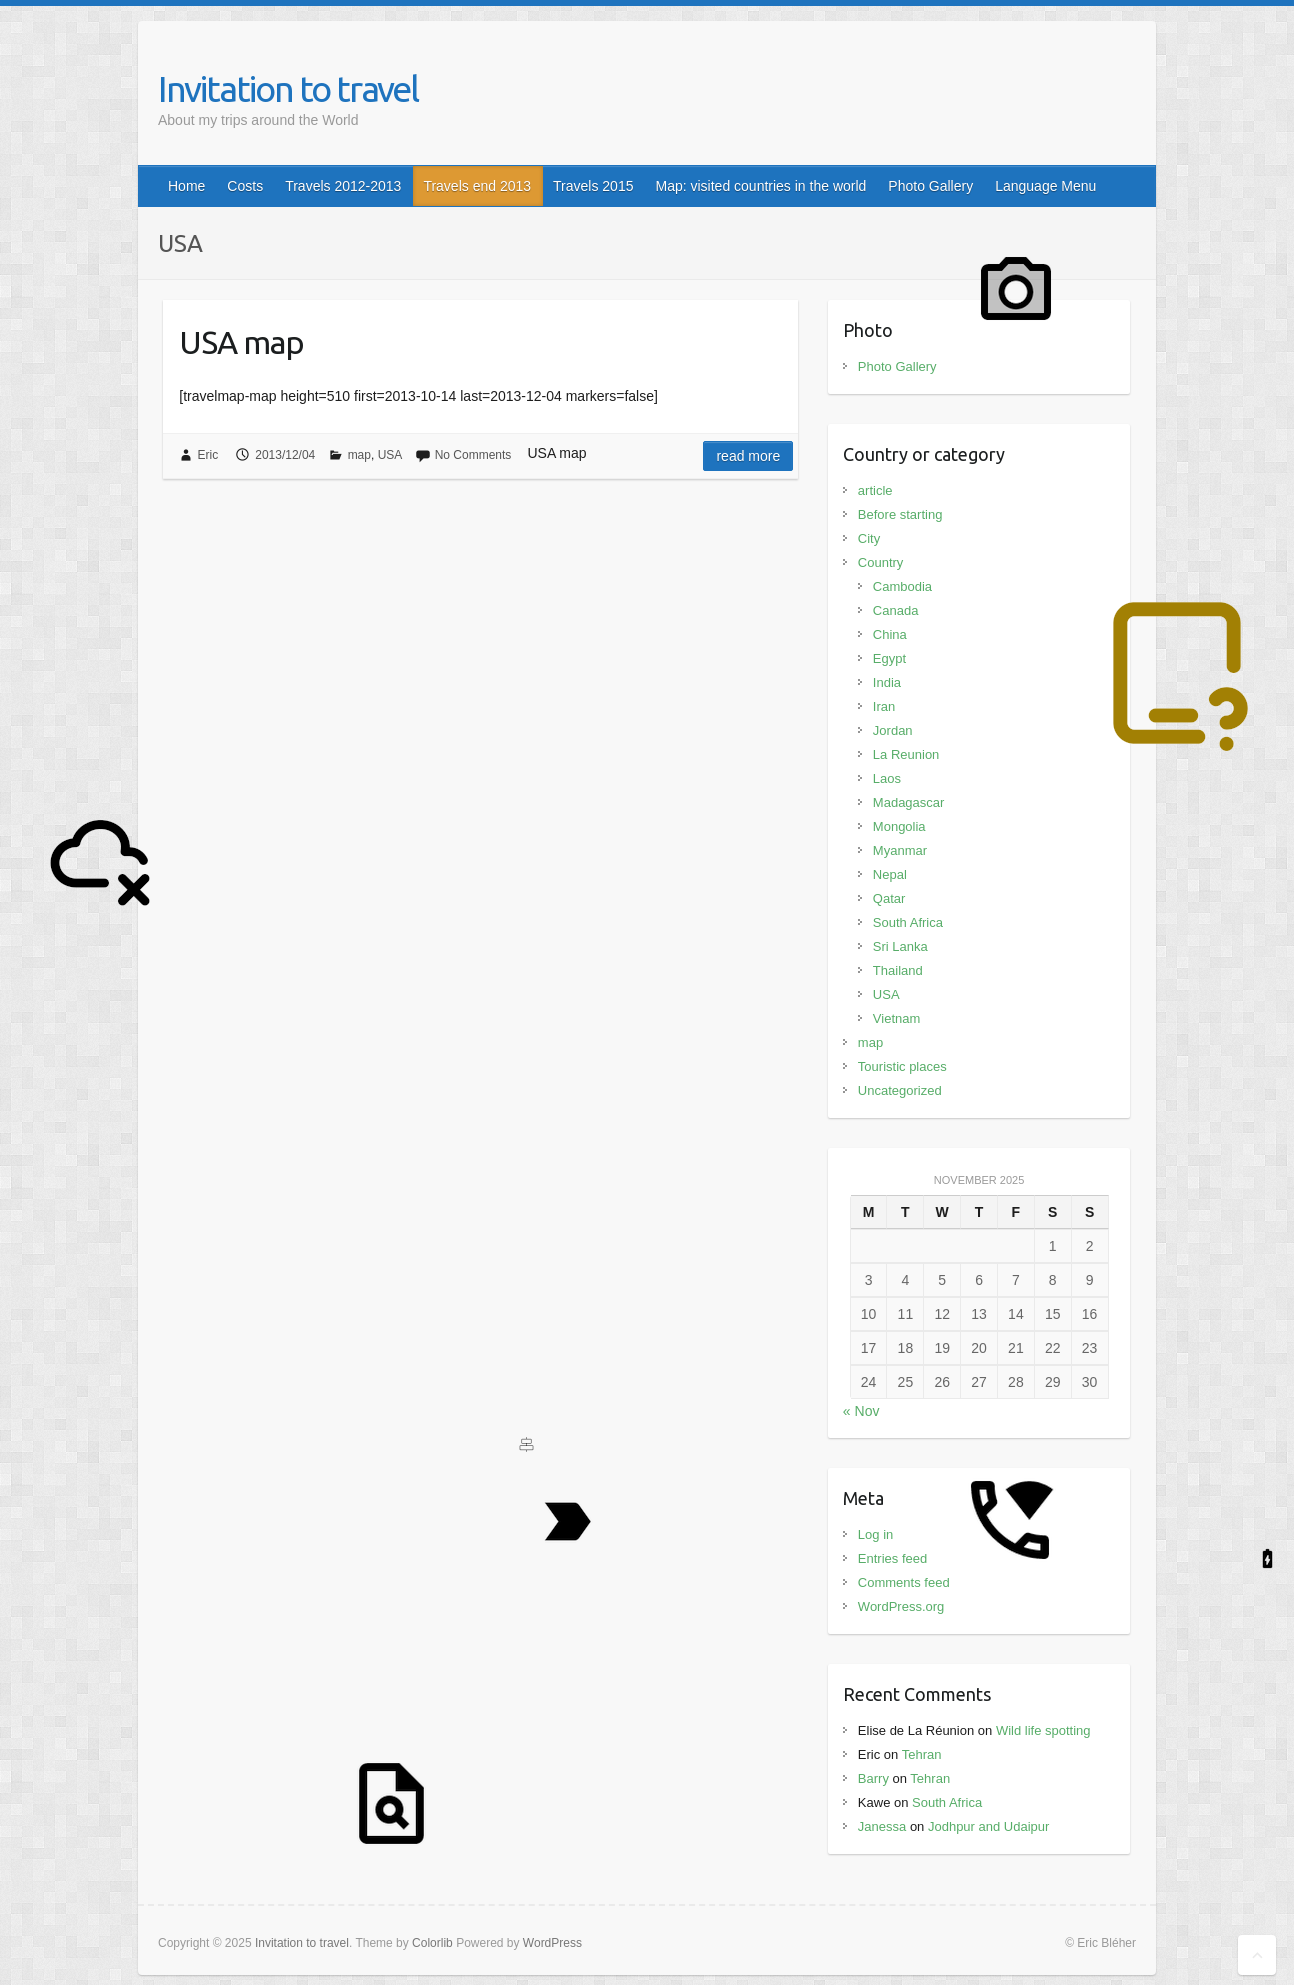  I want to click on iPad help or troubleshooting, so click(1177, 673).